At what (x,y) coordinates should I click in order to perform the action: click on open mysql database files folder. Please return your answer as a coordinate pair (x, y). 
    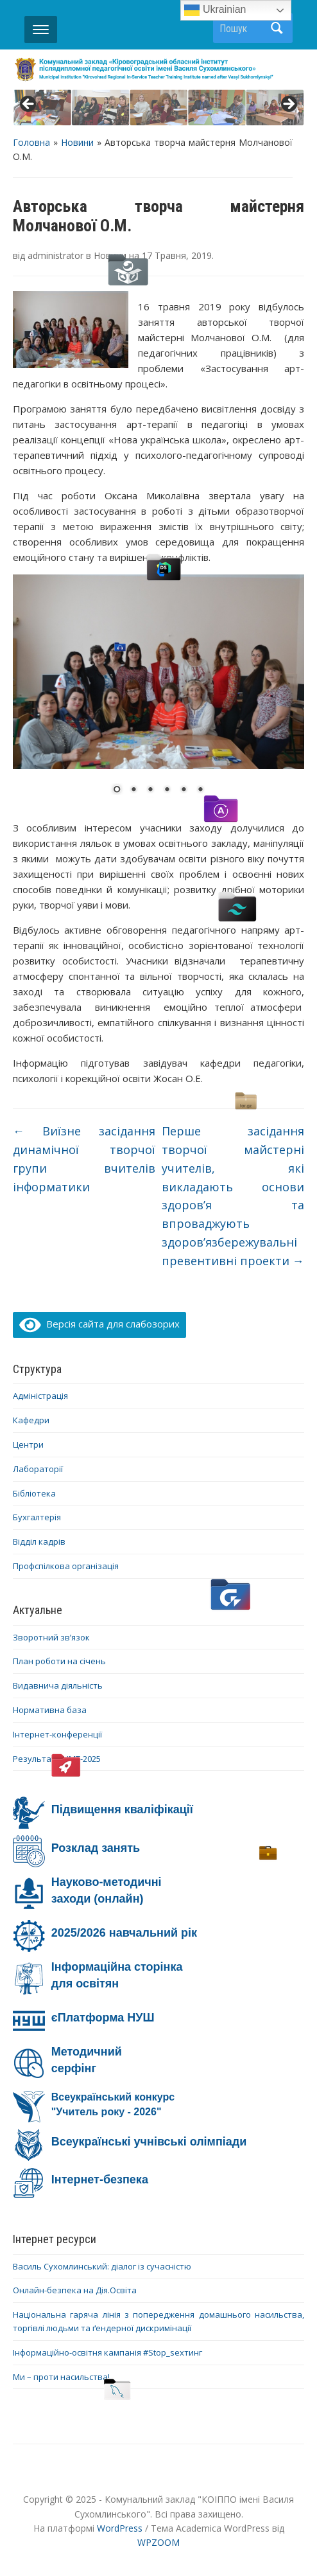
    Looking at the image, I should click on (117, 2390).